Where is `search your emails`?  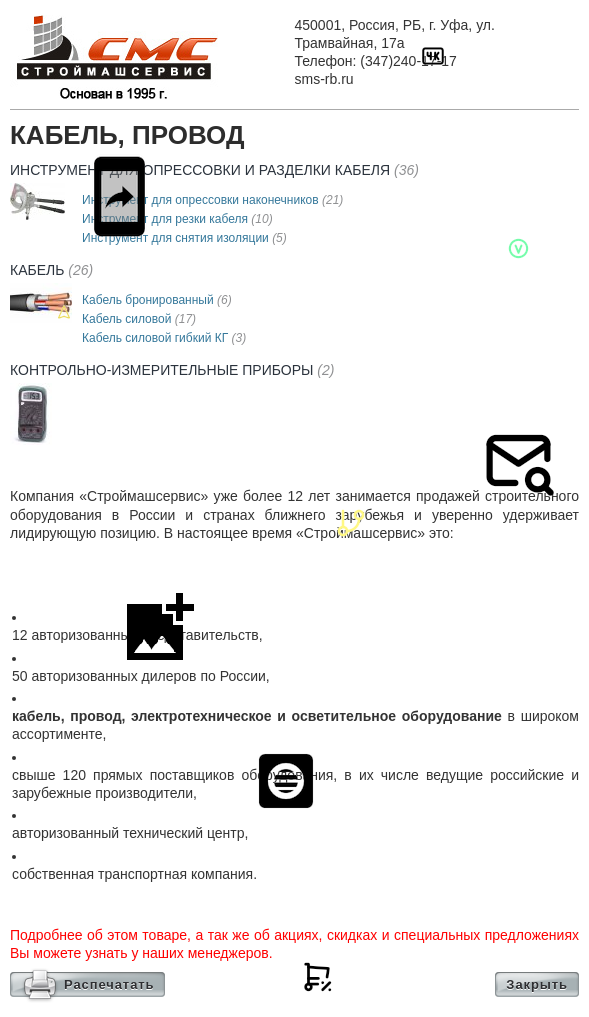 search your emails is located at coordinates (518, 460).